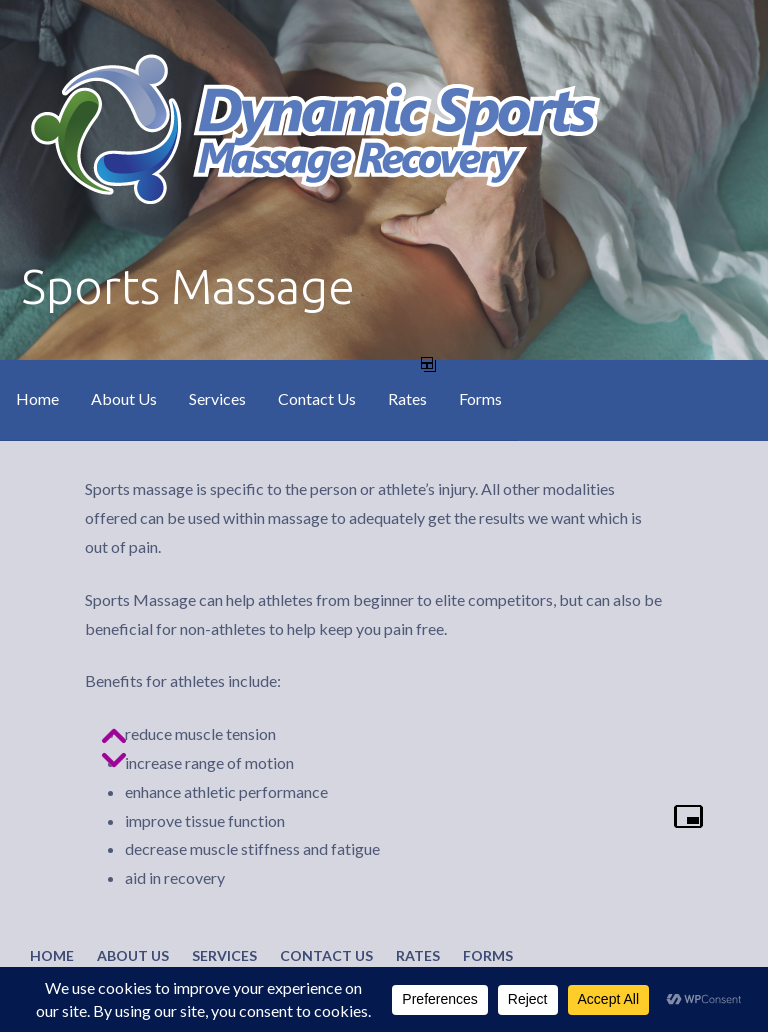  I want to click on expand or collapse a dropdown menu, so click(114, 748).